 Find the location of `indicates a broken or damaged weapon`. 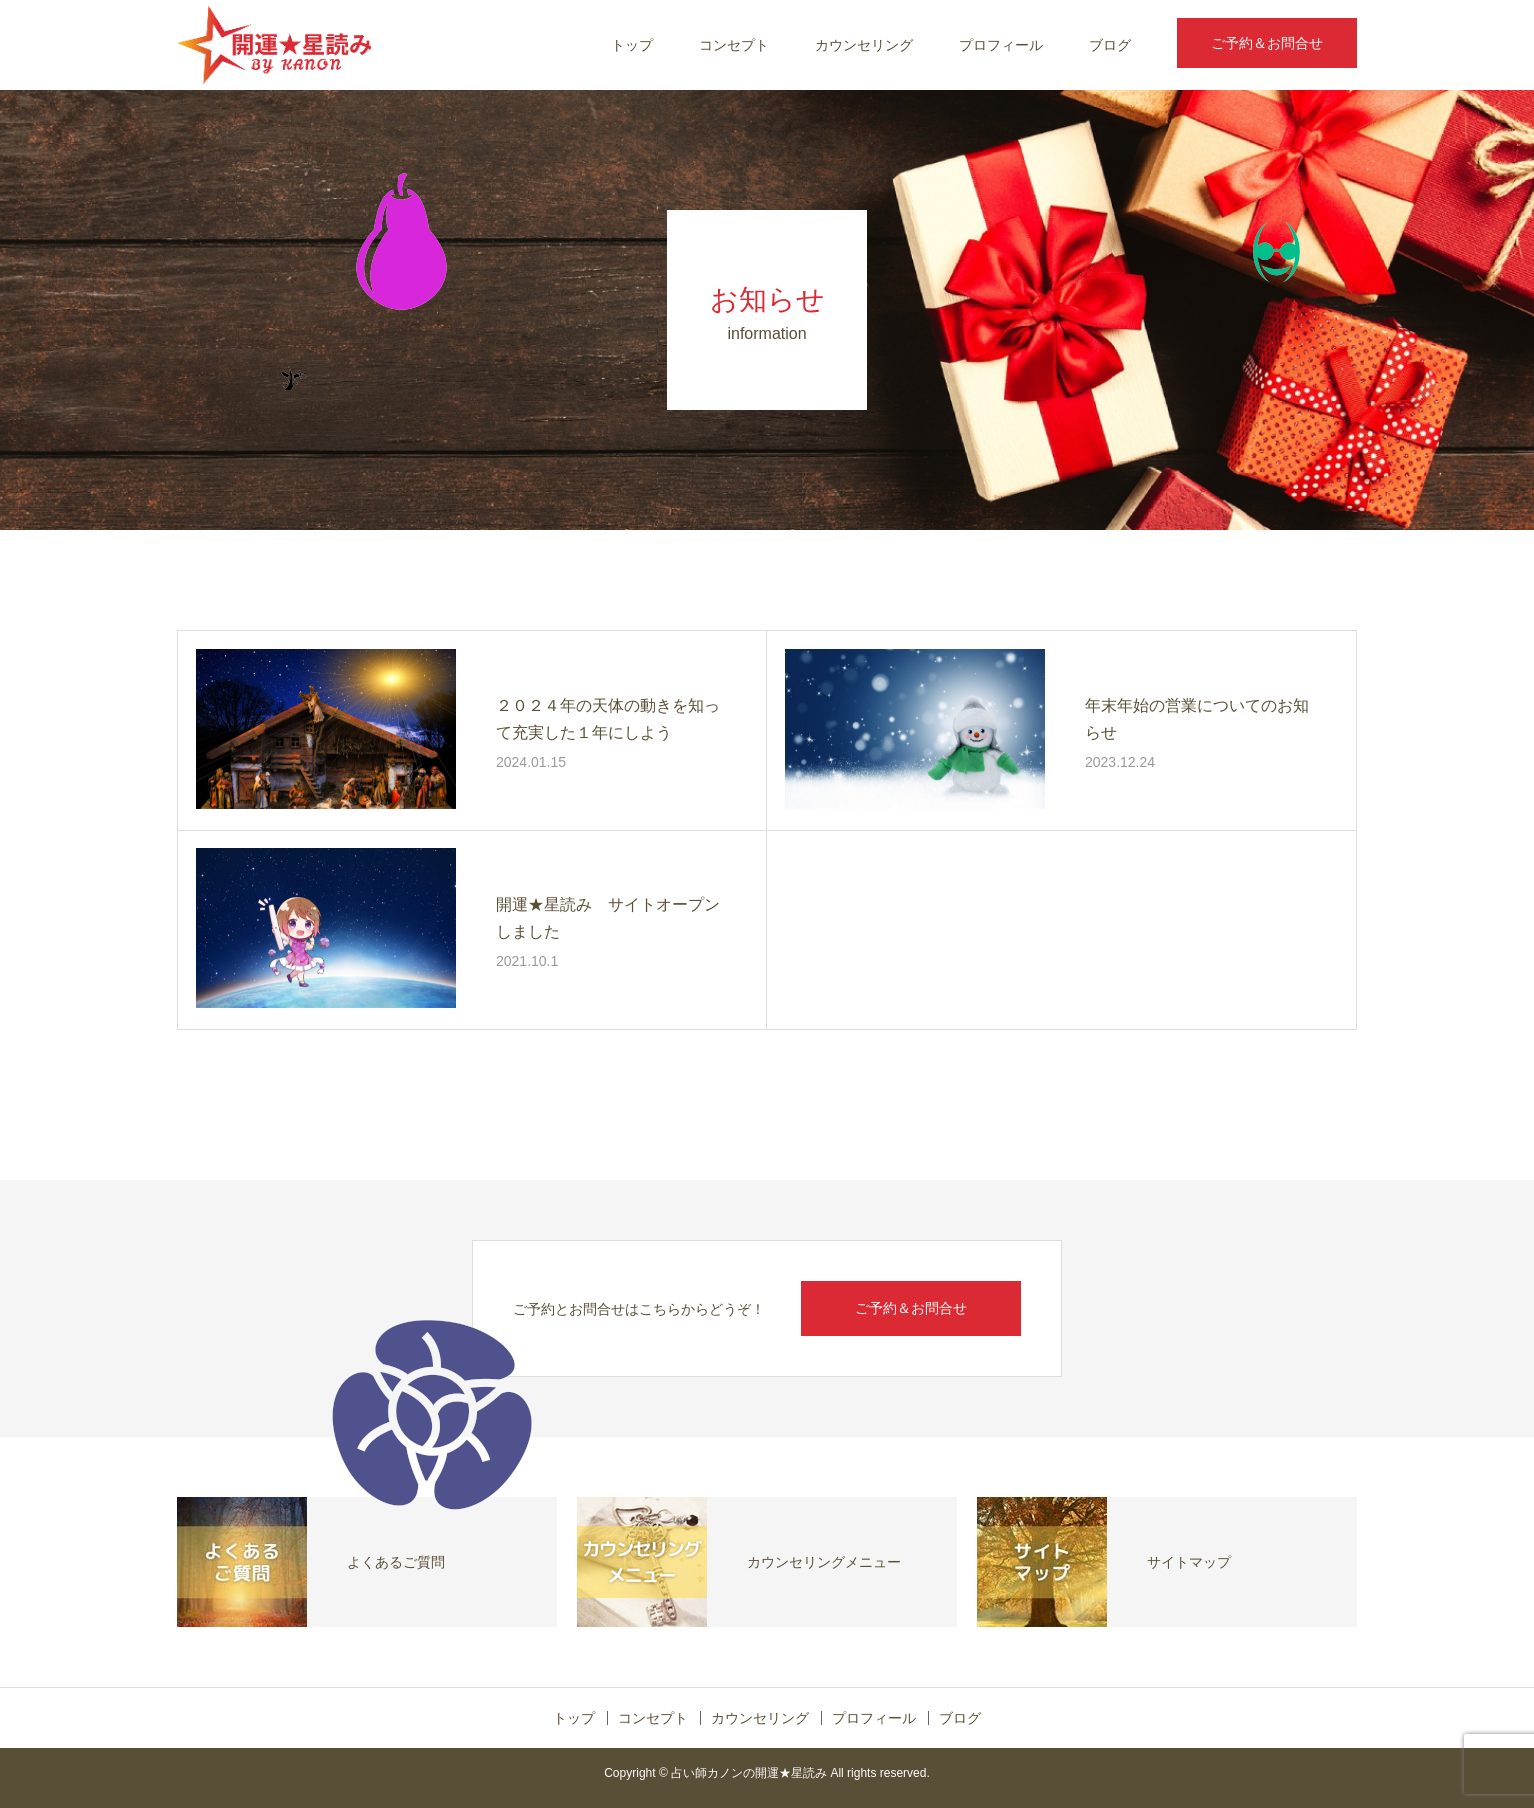

indicates a broken or damaged weapon is located at coordinates (293, 378).